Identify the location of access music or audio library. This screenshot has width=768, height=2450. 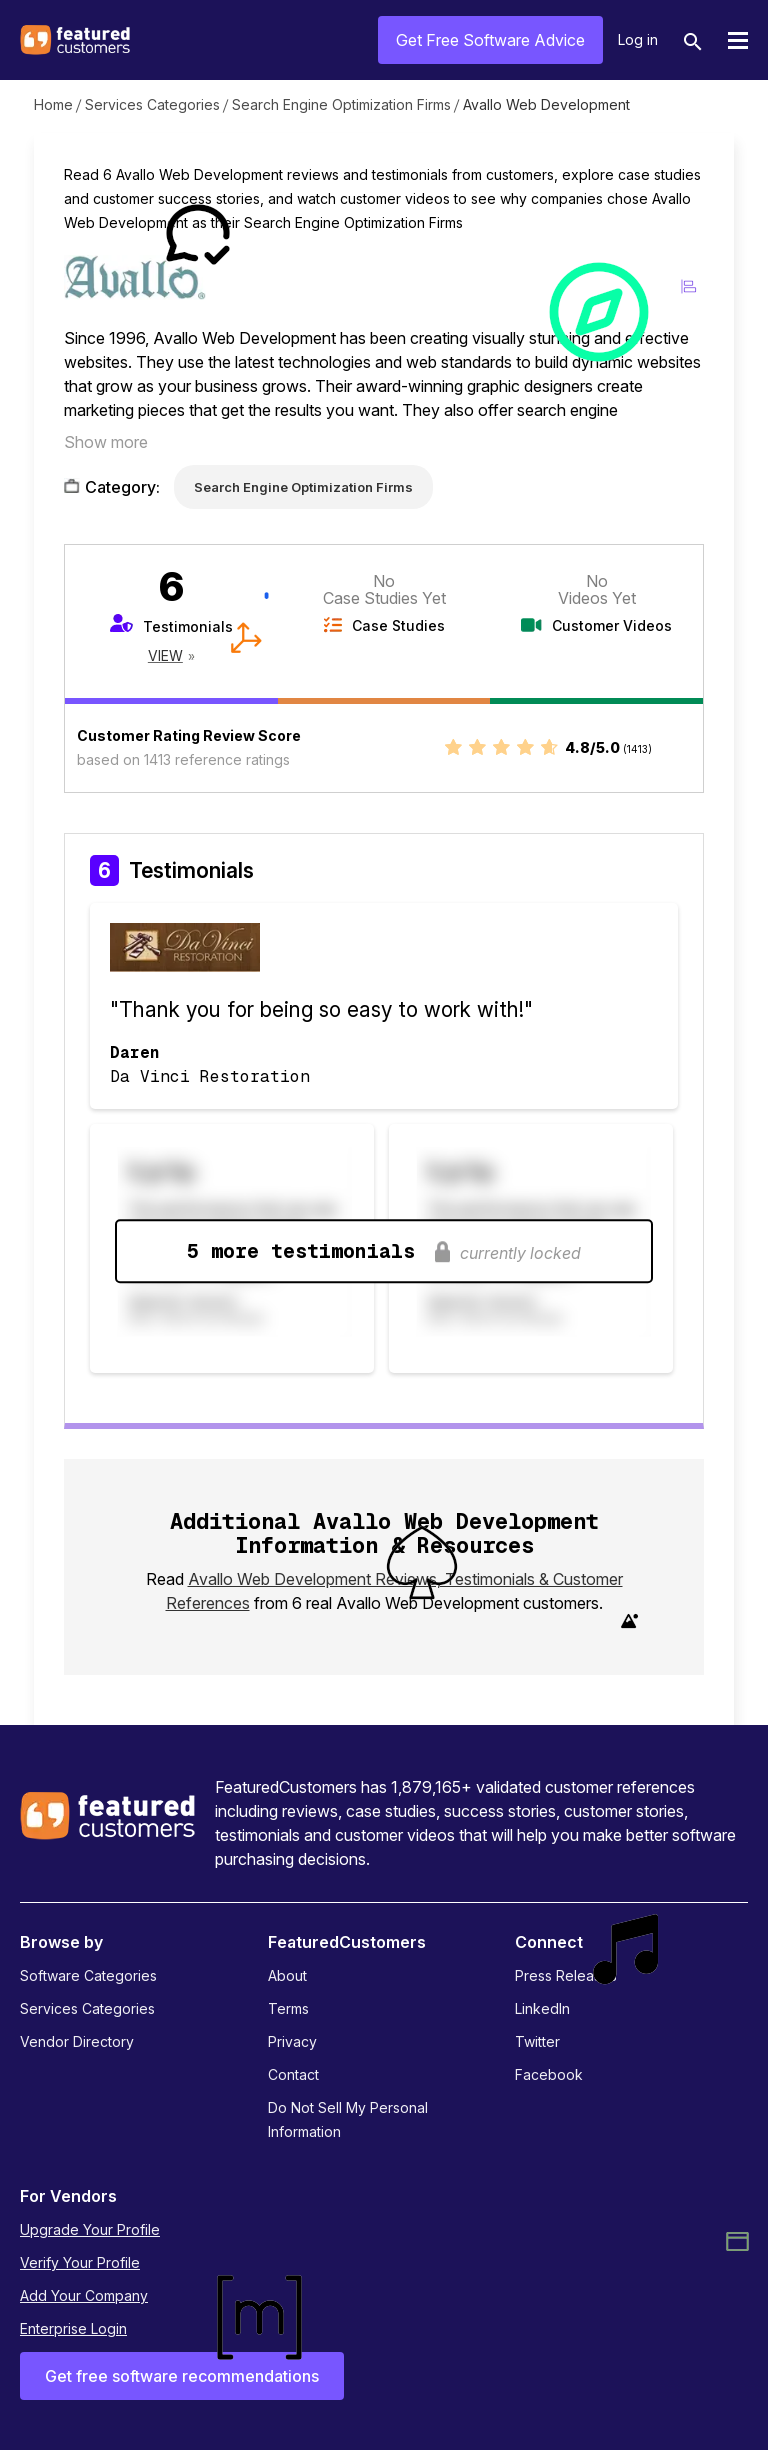
(629, 1950).